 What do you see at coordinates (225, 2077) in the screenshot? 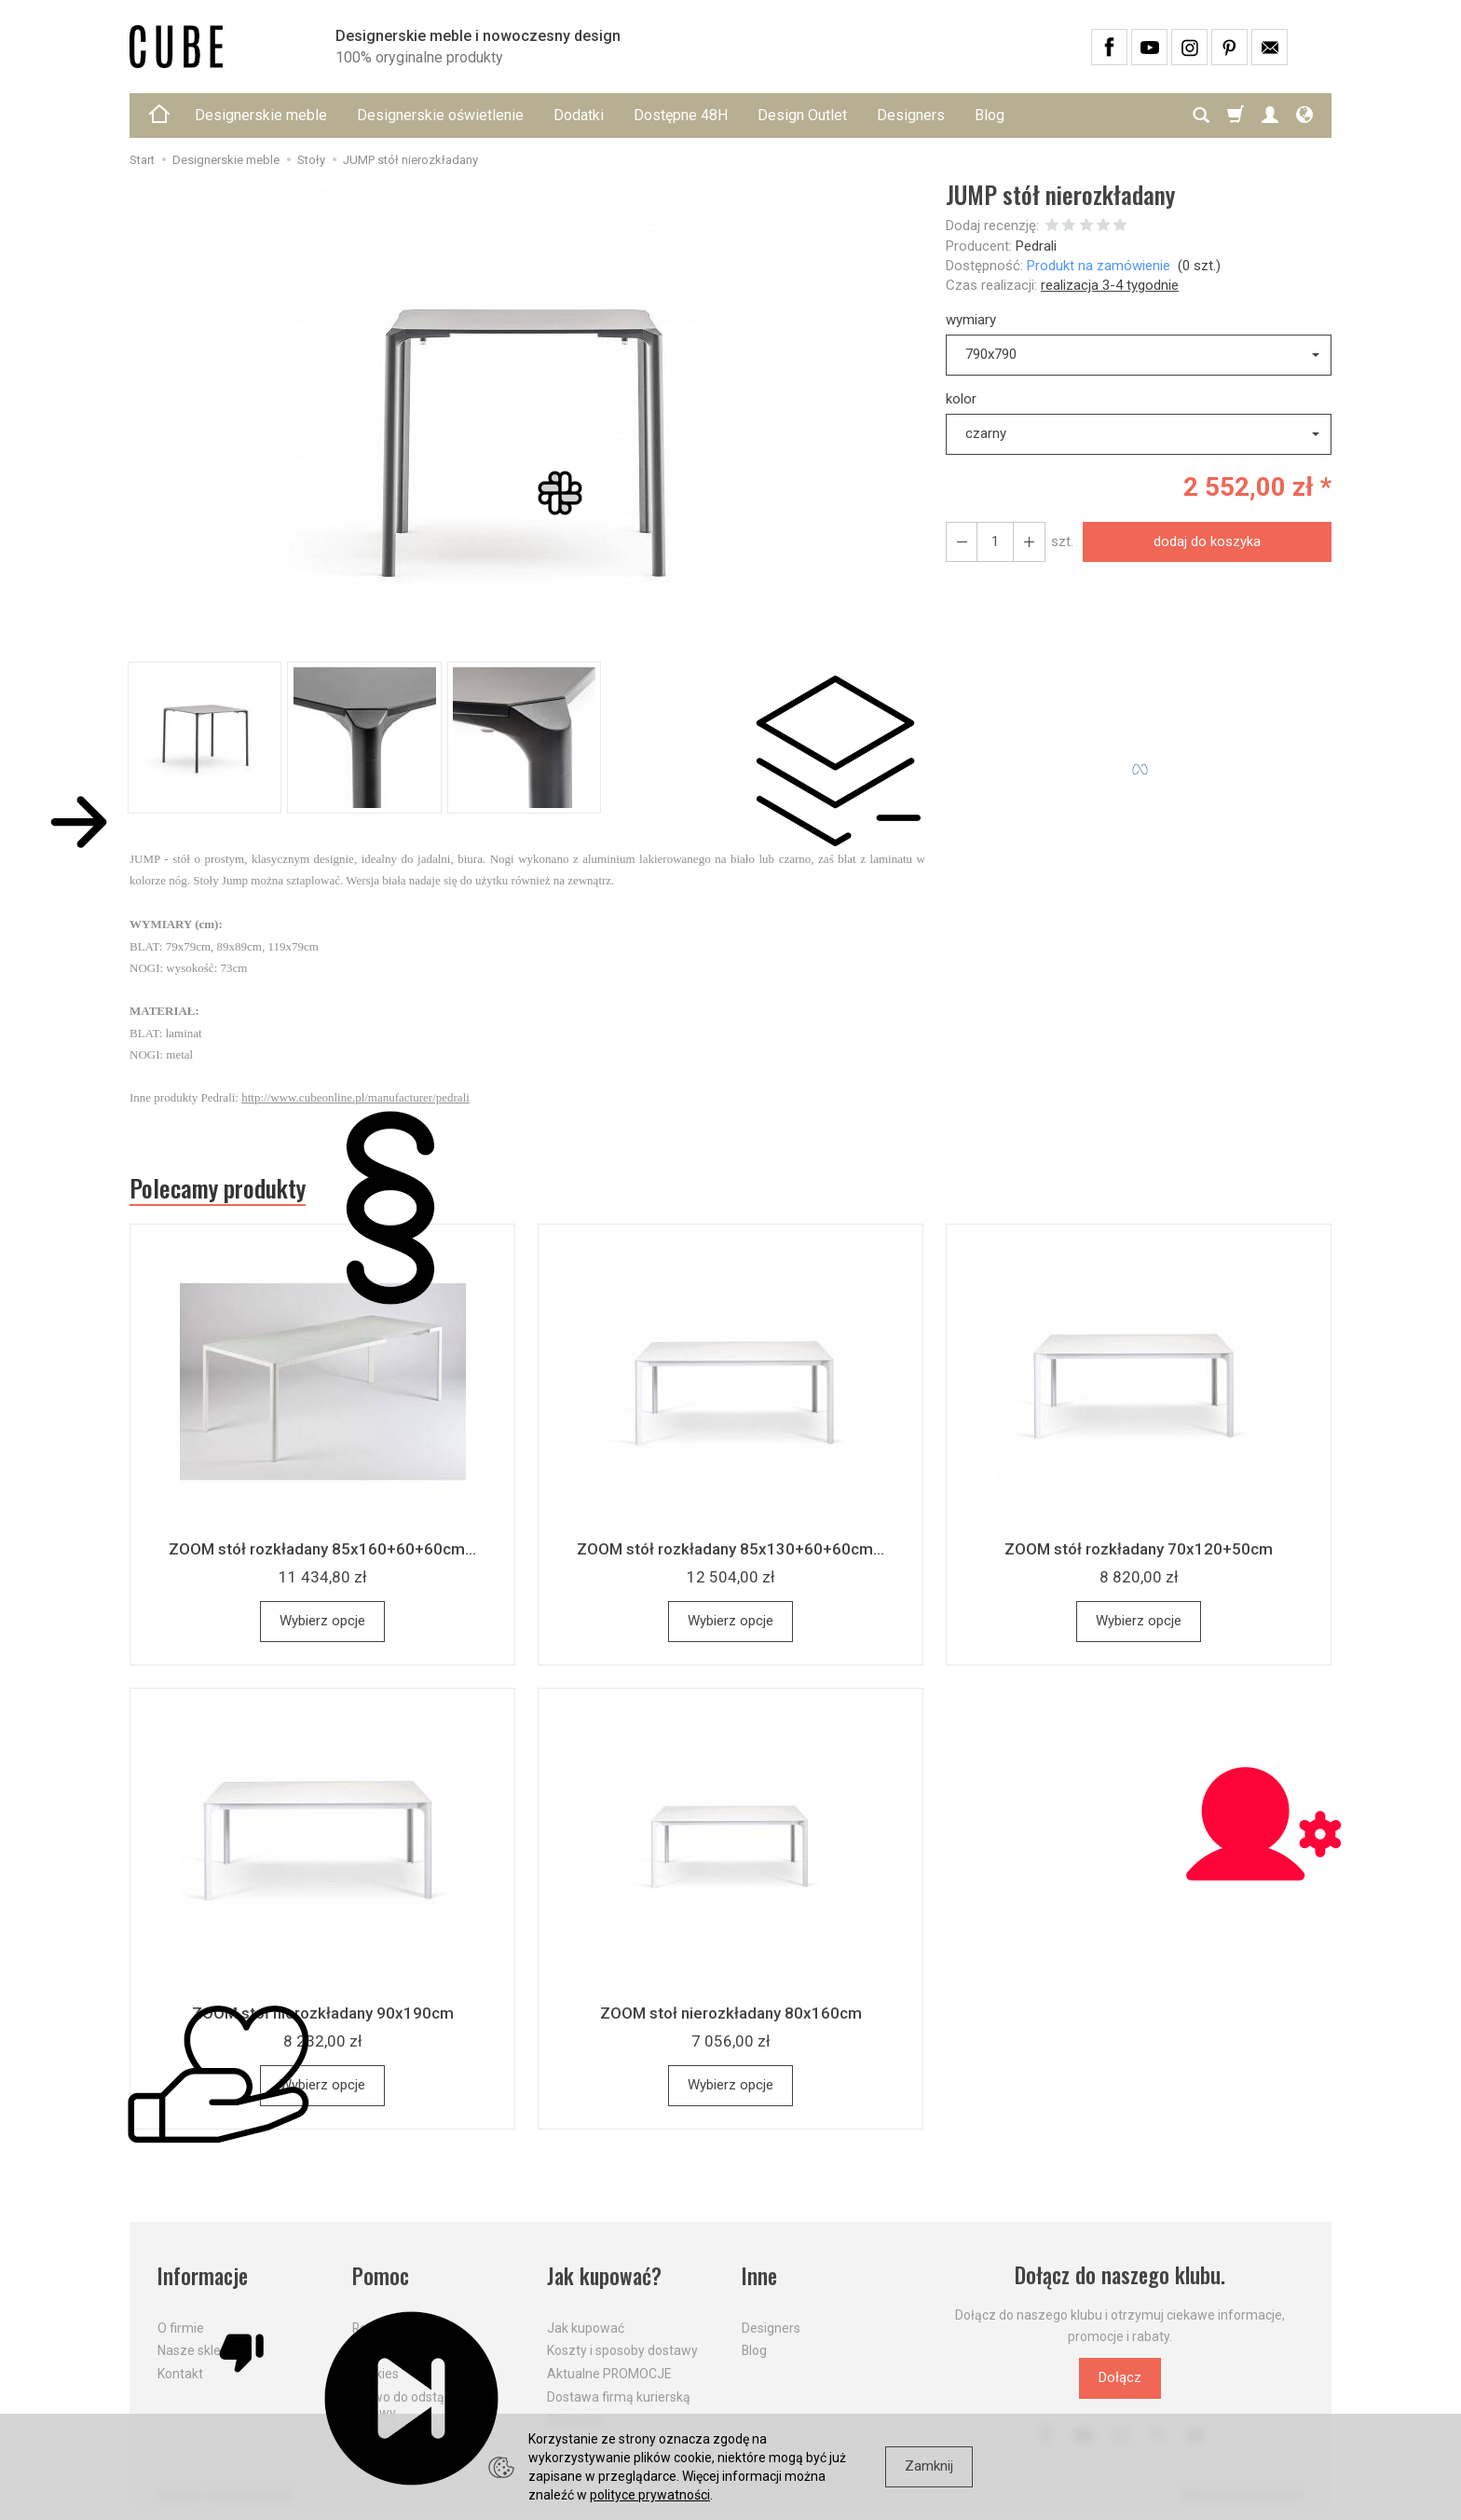
I see `donate or make a charitable contribution` at bounding box center [225, 2077].